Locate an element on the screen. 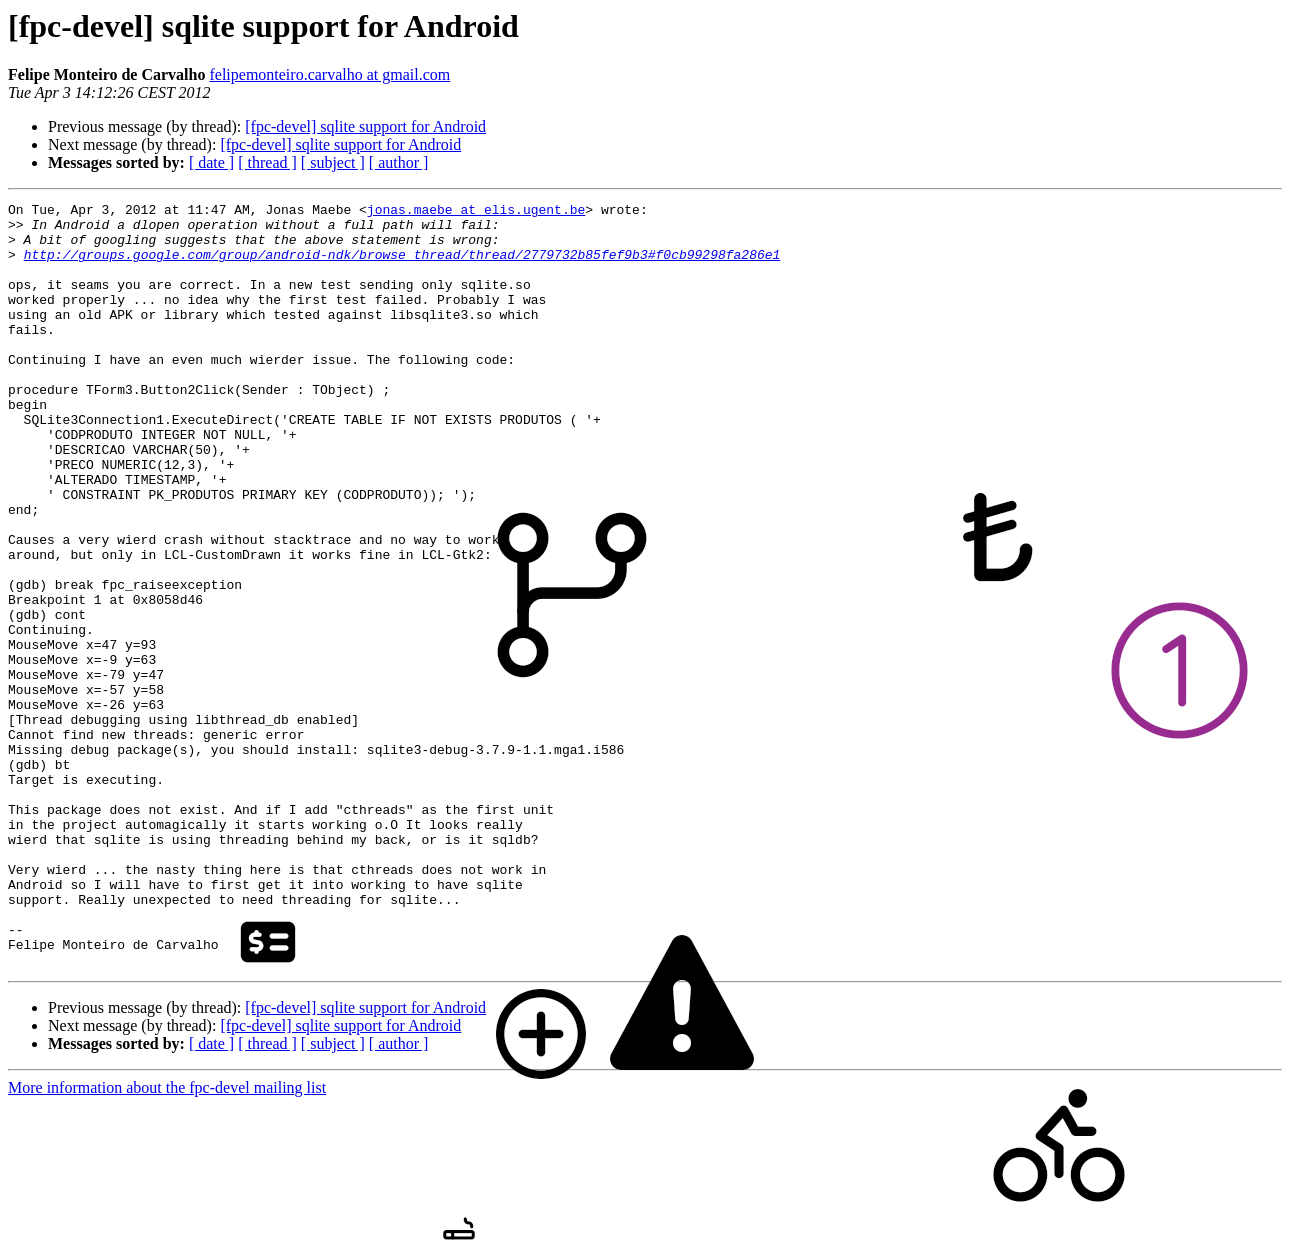 Image resolution: width=1290 pixels, height=1258 pixels. view payment or check details is located at coordinates (268, 942).